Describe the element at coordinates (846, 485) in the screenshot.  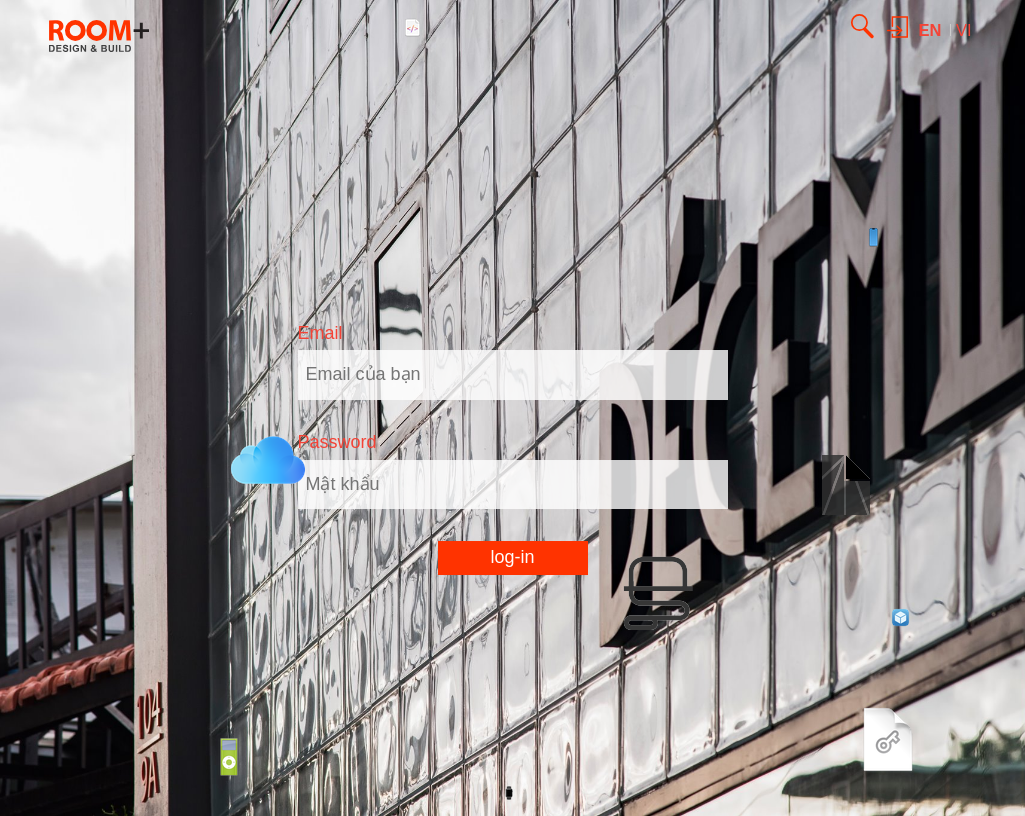
I see `view draft emails in mail sidebar` at that location.